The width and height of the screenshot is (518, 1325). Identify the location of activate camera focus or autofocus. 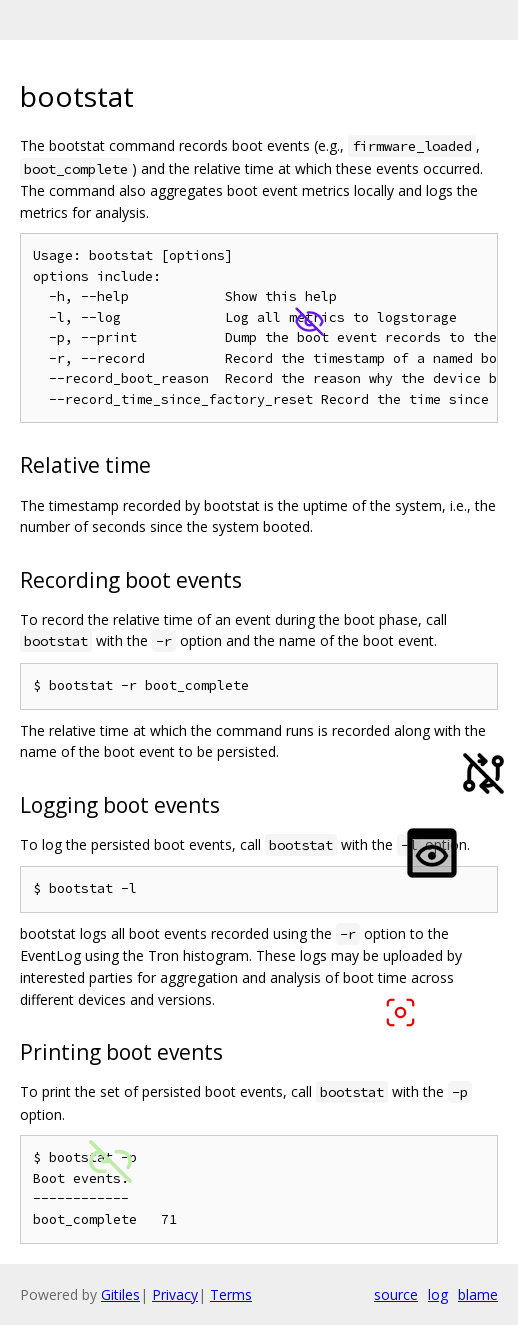
(400, 1012).